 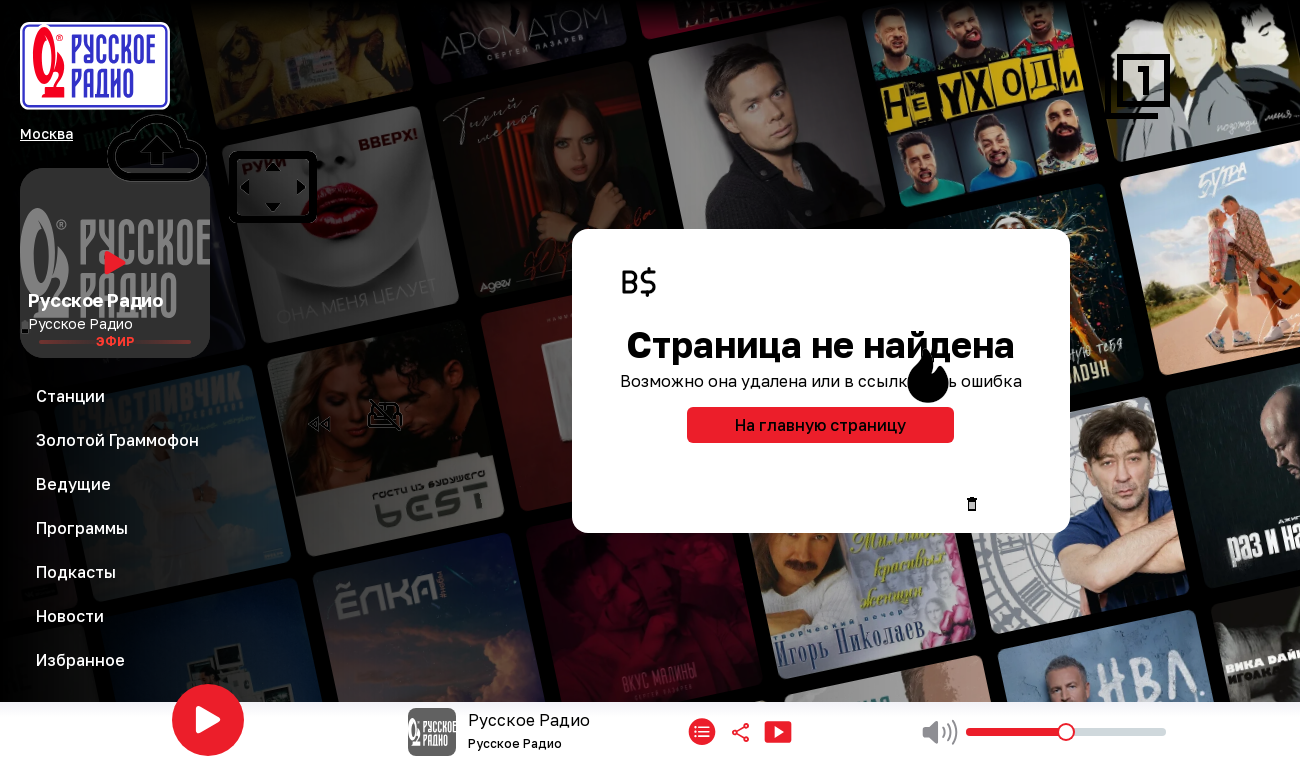 I want to click on indicates furniture or seating is unavailable, so click(x=385, y=415).